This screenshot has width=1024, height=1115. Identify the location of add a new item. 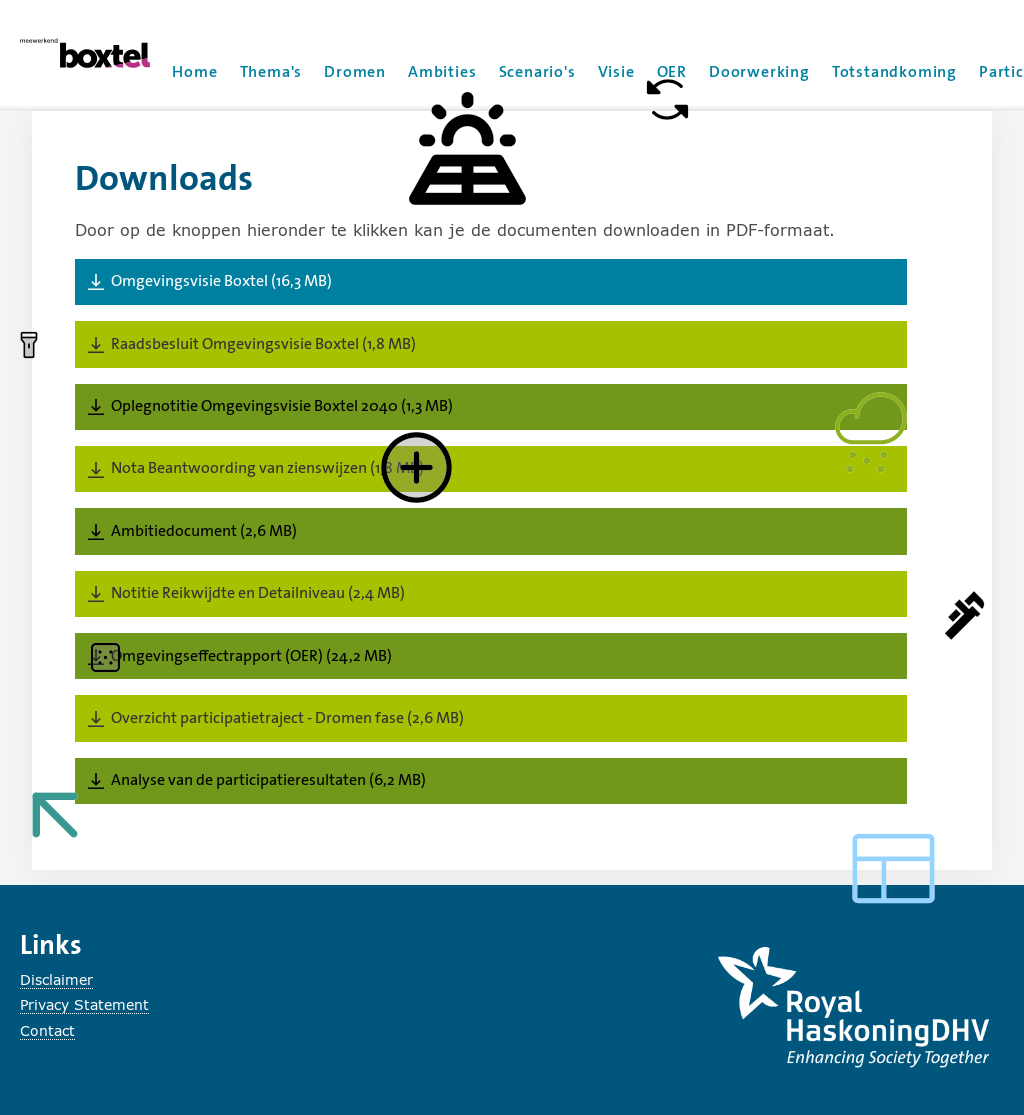
(416, 467).